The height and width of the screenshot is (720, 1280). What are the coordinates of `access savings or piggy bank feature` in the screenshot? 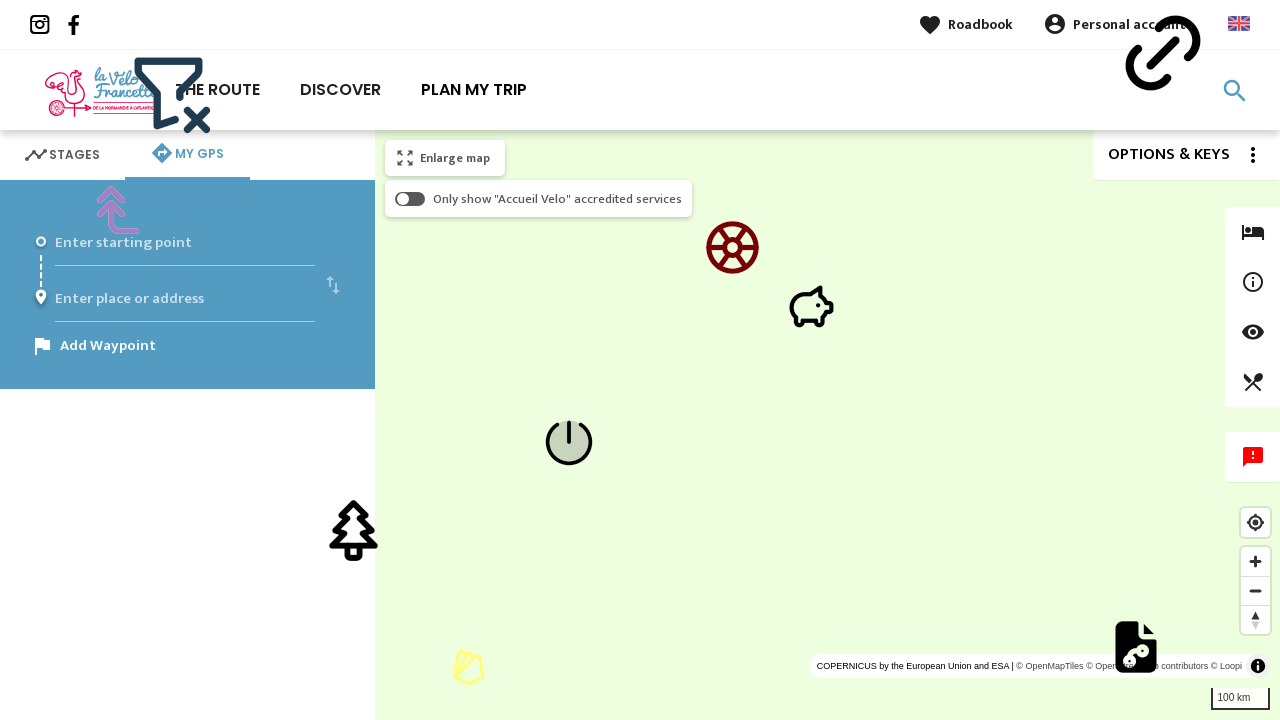 It's located at (811, 307).